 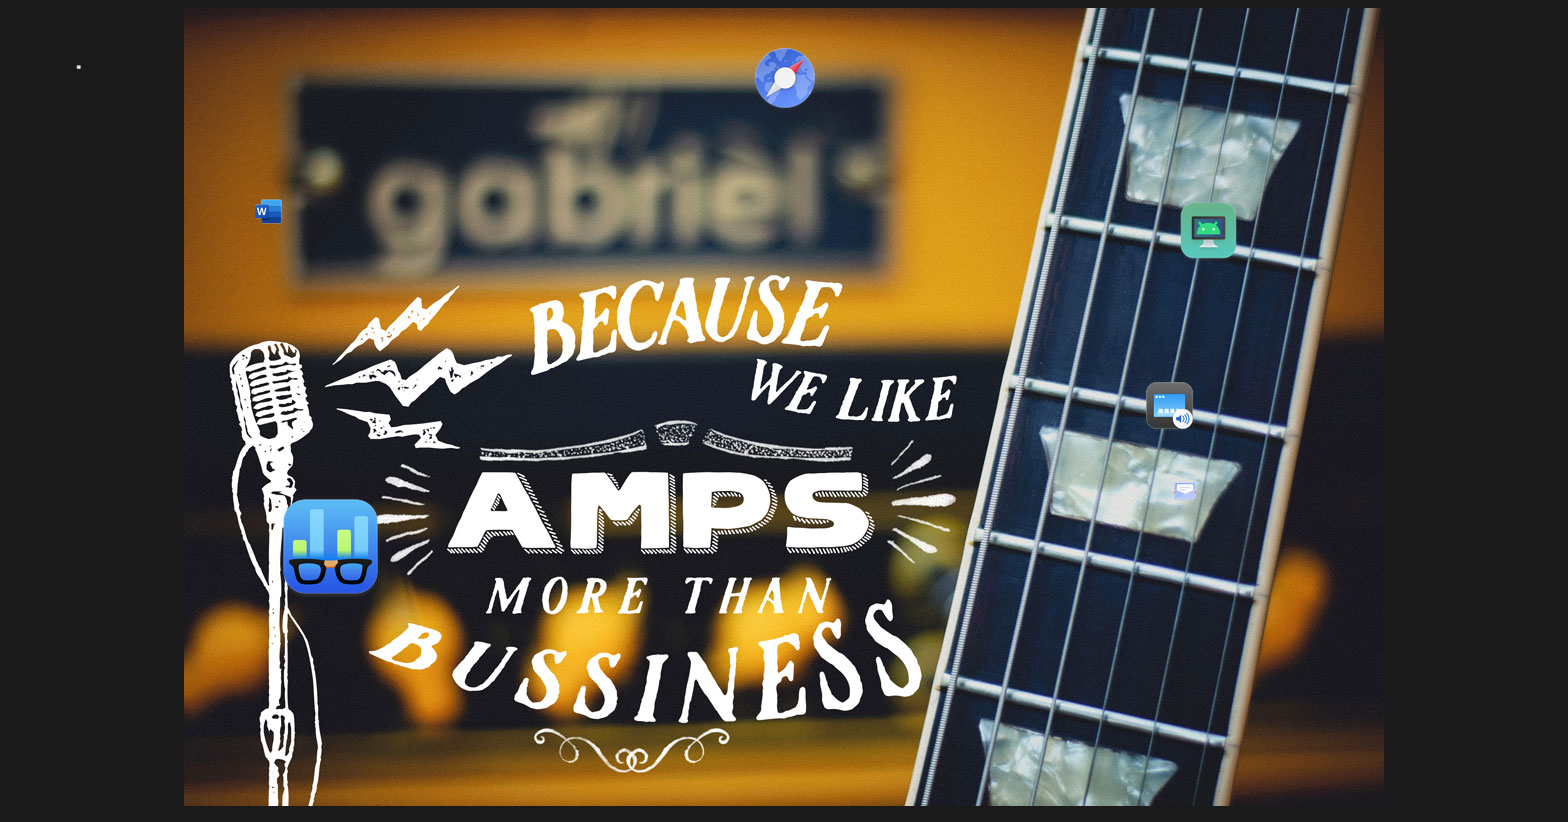 I want to click on set up recurring payments or financial reminders, so click(x=54, y=34).